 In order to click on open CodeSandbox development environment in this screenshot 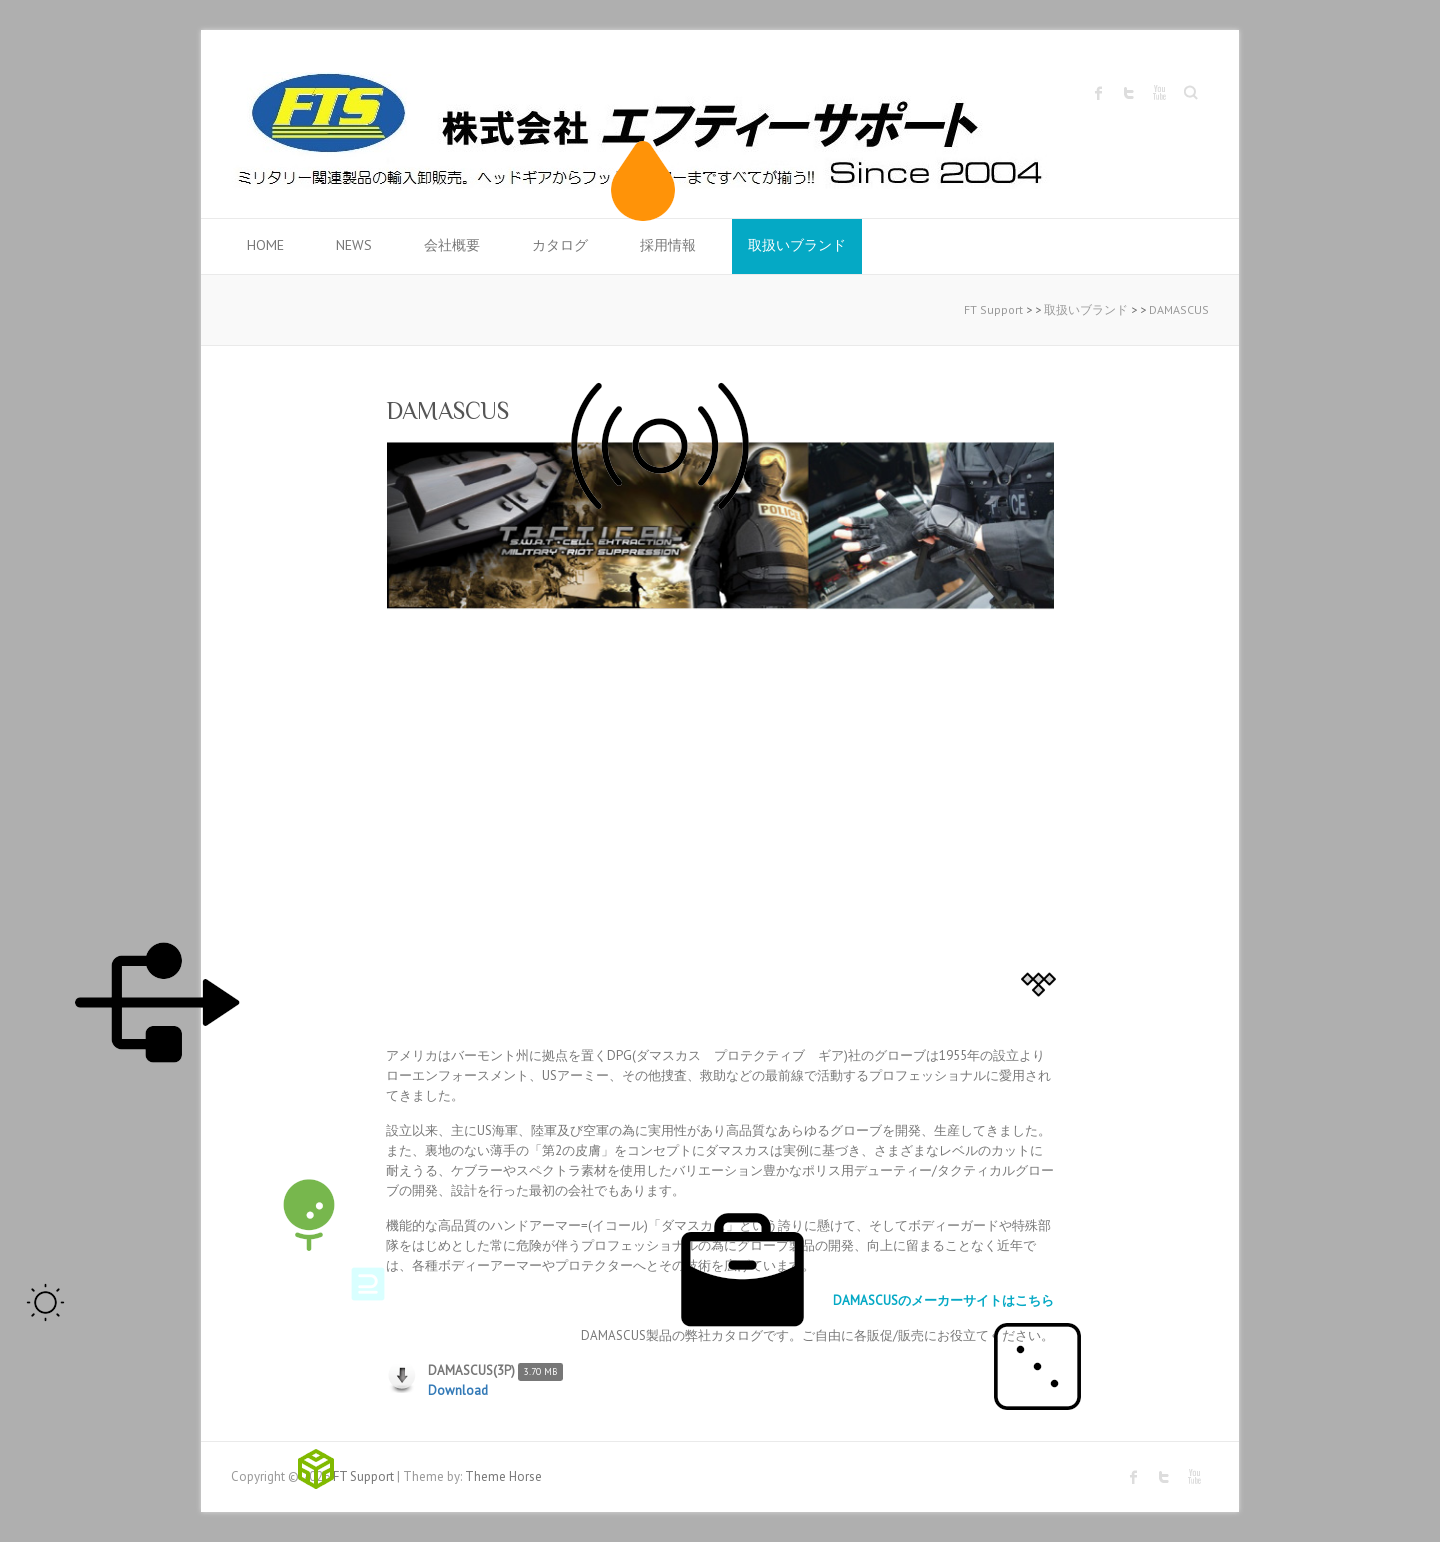, I will do `click(316, 1469)`.